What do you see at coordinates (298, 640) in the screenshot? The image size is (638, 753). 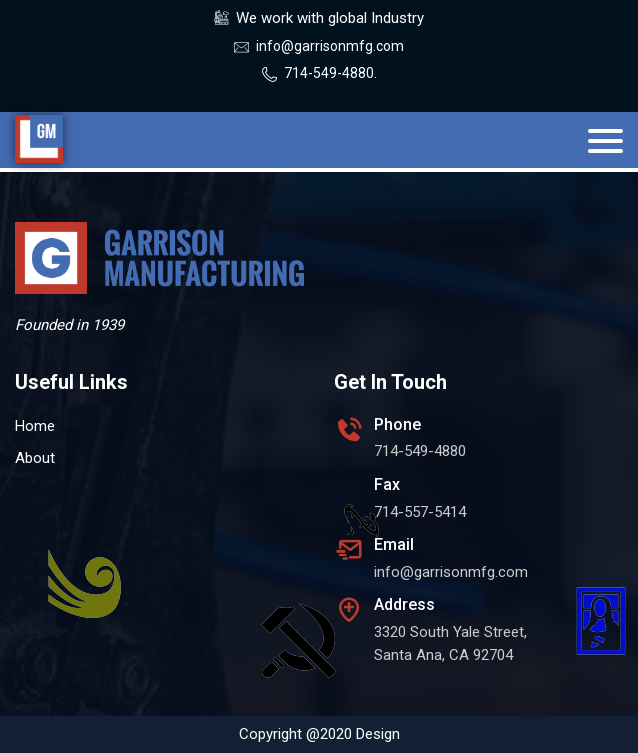 I see `communist or socialist themed content or game faction` at bounding box center [298, 640].